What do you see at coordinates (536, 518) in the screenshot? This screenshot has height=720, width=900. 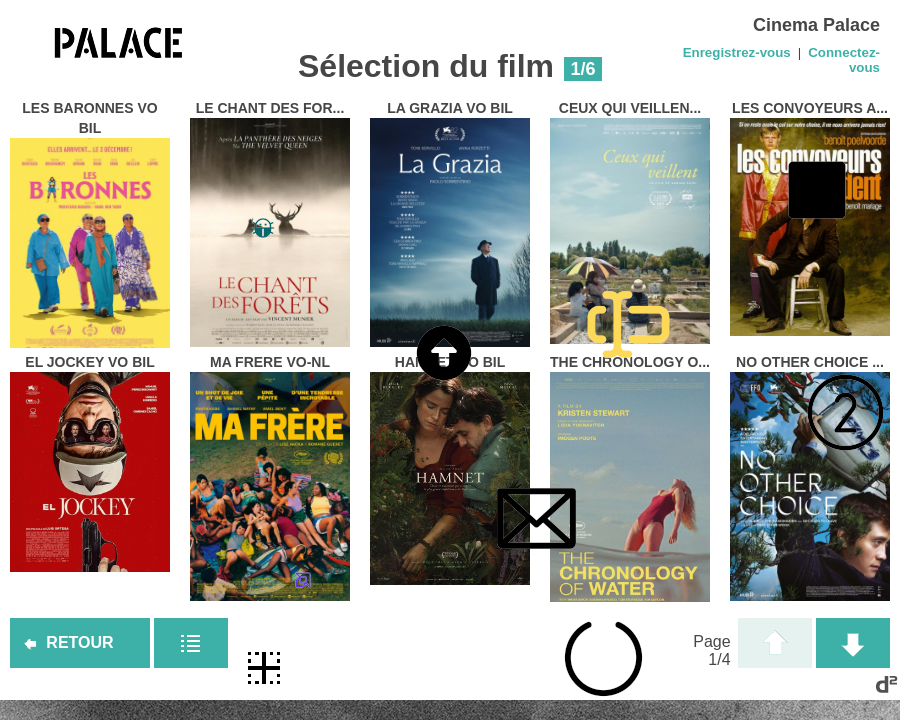 I see `open your email inbox` at bounding box center [536, 518].